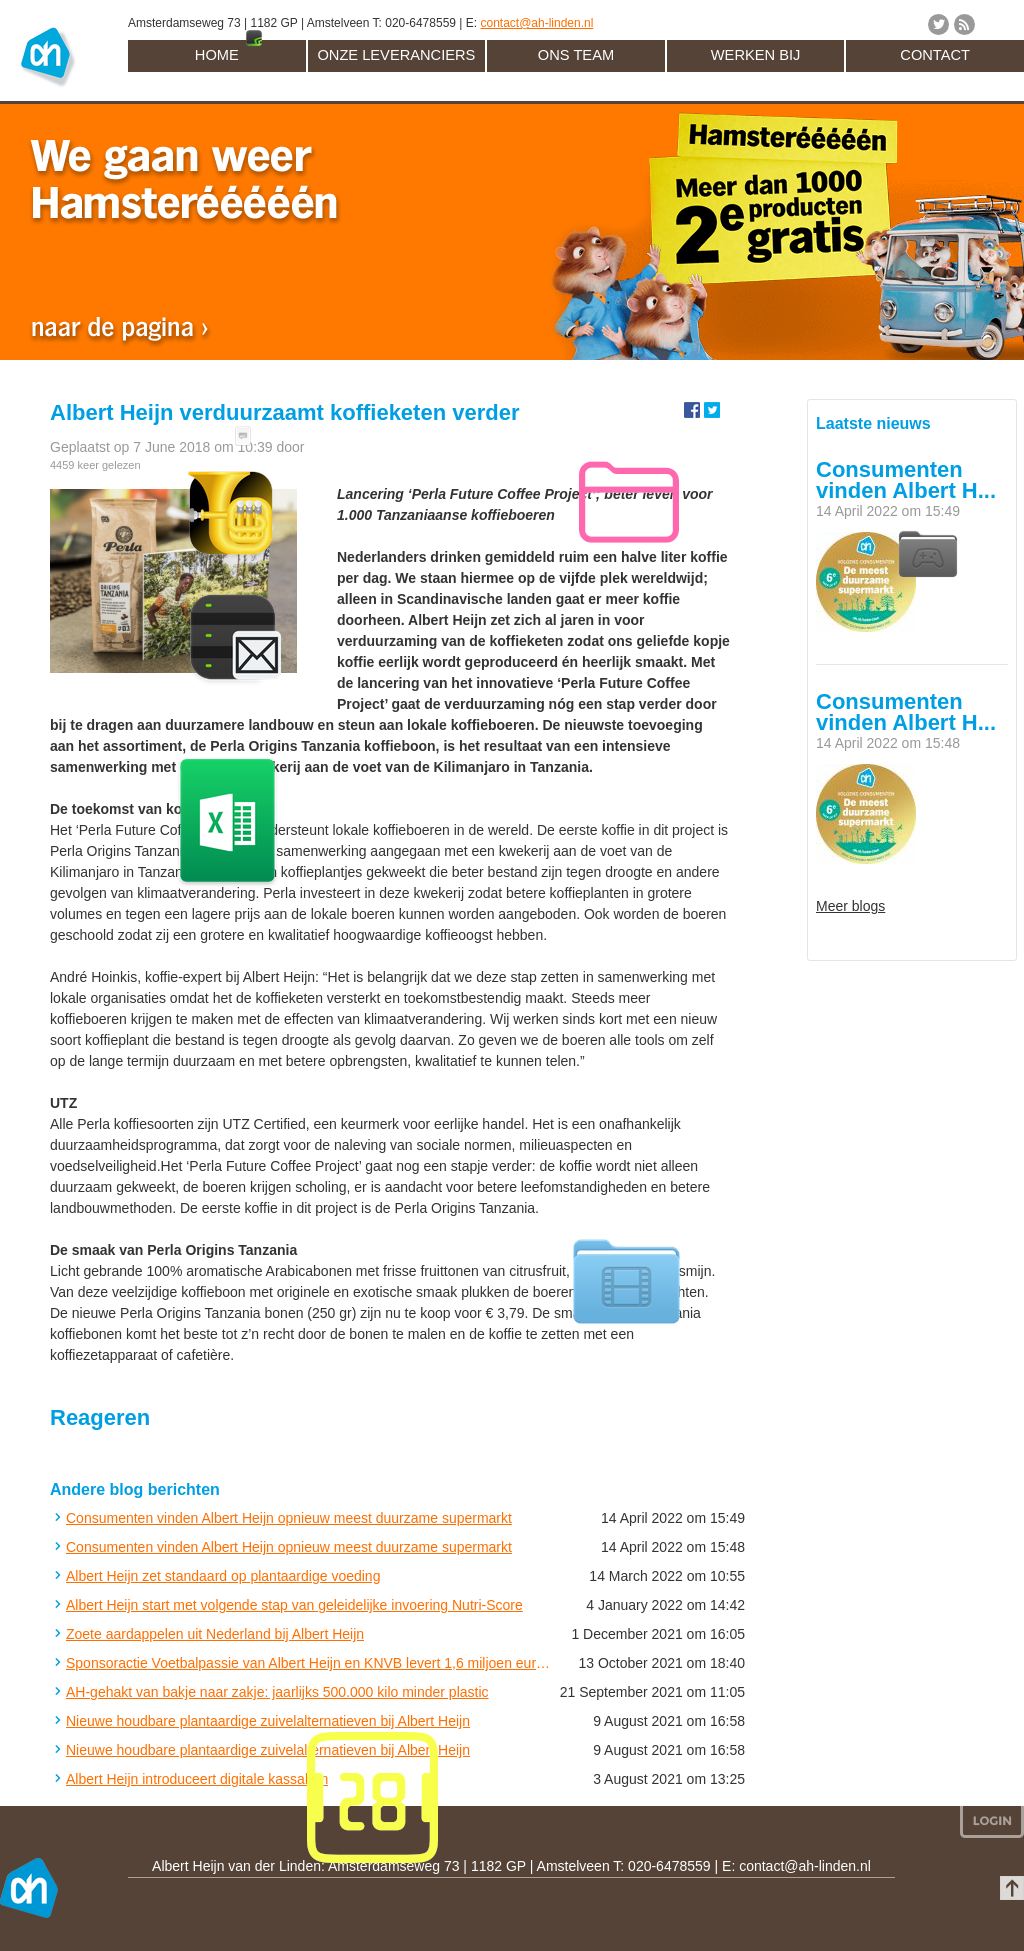  I want to click on open your videos folder, so click(626, 1281).